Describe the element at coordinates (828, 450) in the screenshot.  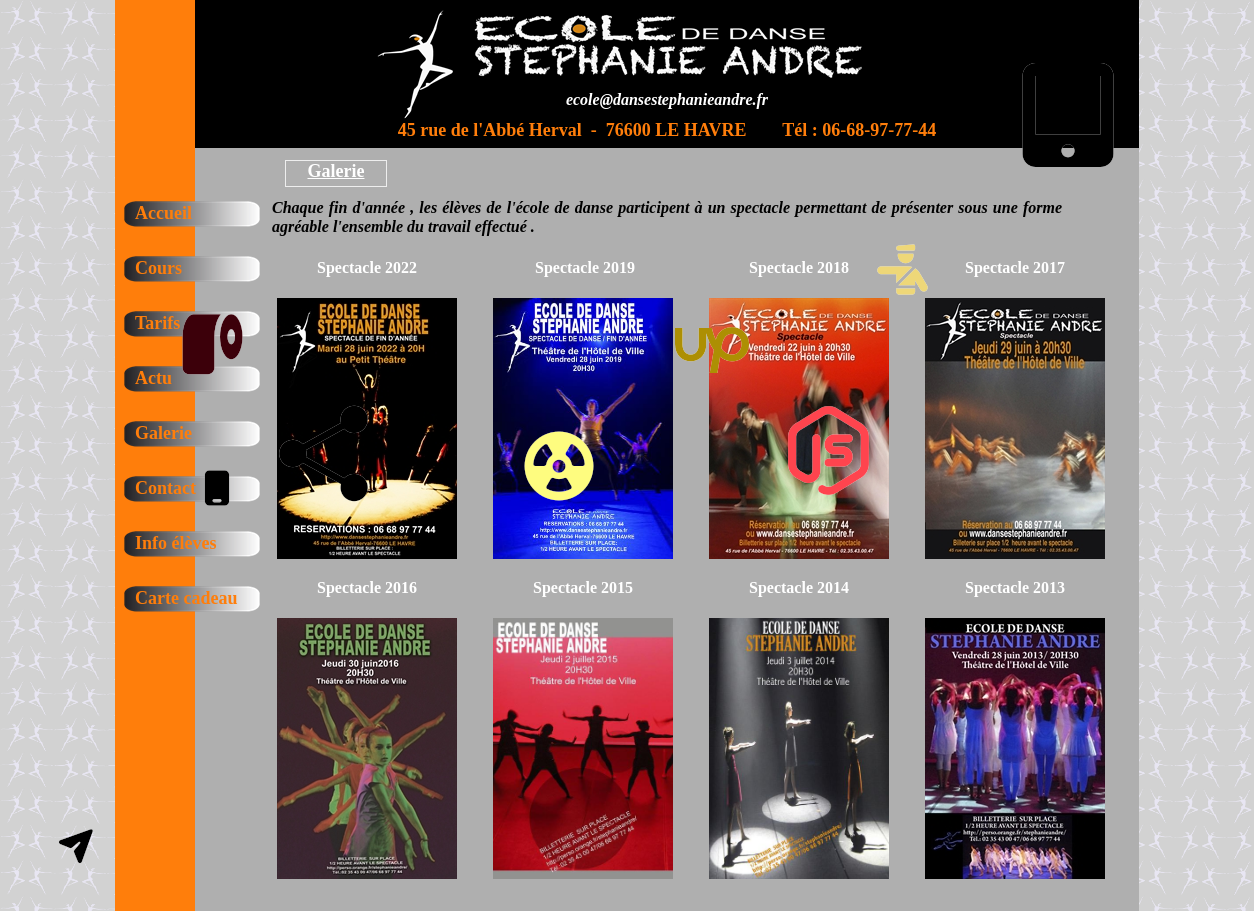
I see `indicates node.js technology or runtime environment` at that location.